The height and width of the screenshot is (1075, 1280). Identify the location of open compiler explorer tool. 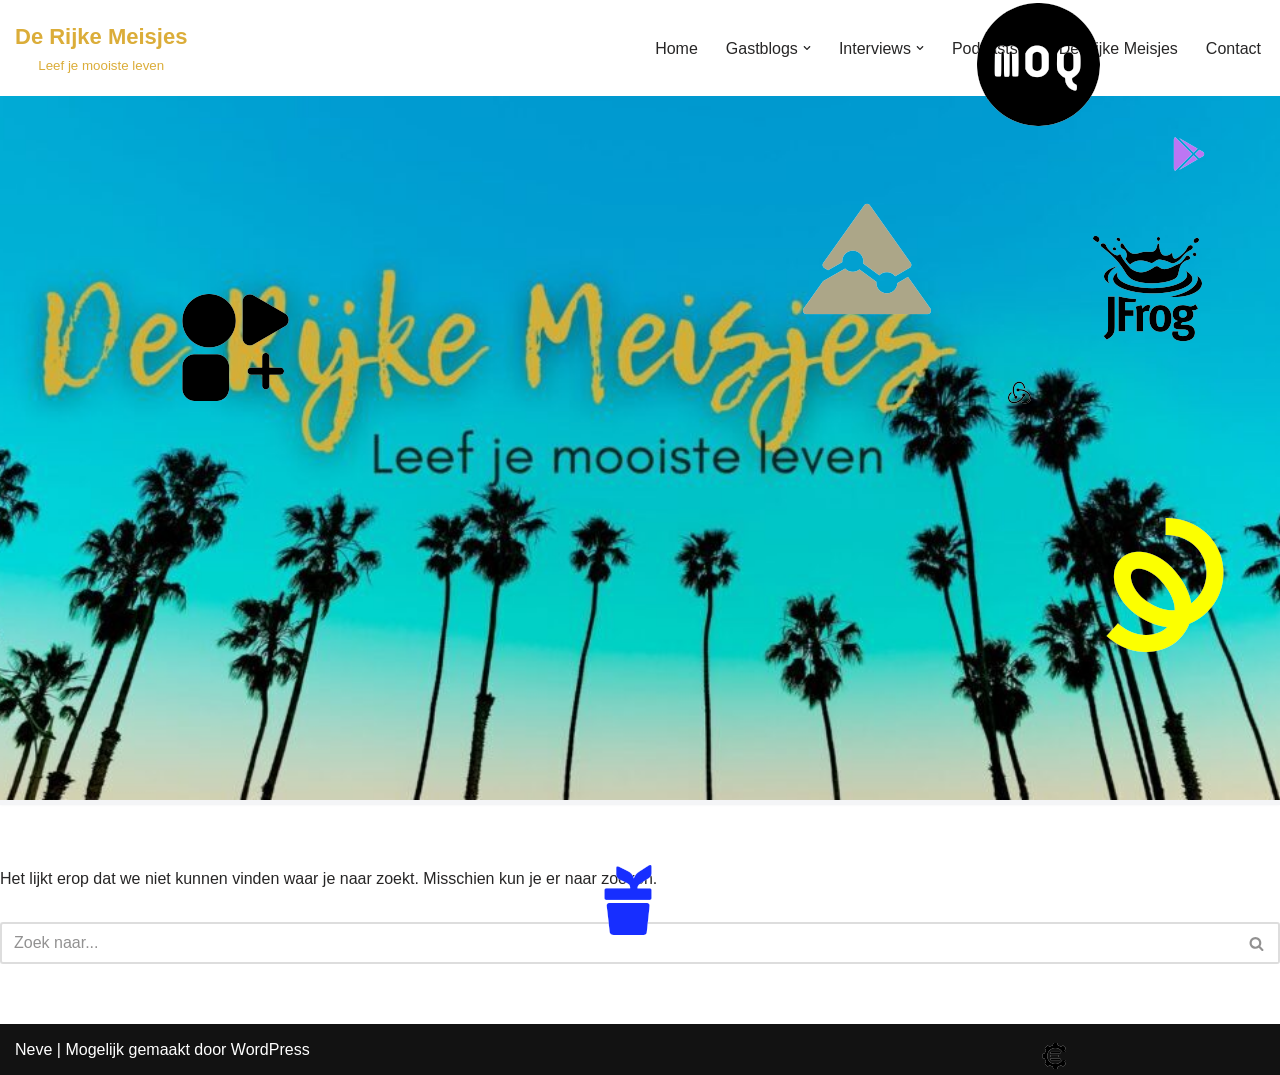
(1054, 1056).